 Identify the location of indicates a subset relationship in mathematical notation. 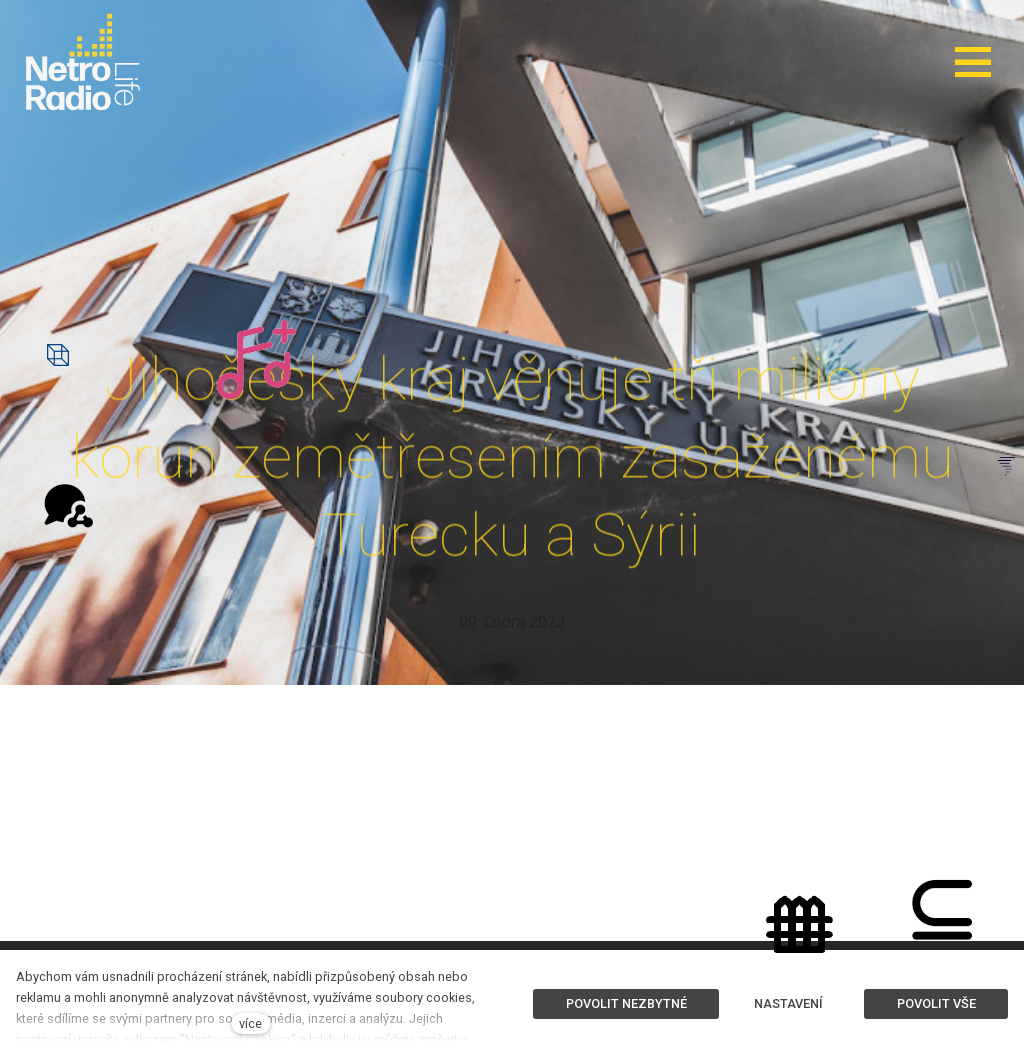
(943, 908).